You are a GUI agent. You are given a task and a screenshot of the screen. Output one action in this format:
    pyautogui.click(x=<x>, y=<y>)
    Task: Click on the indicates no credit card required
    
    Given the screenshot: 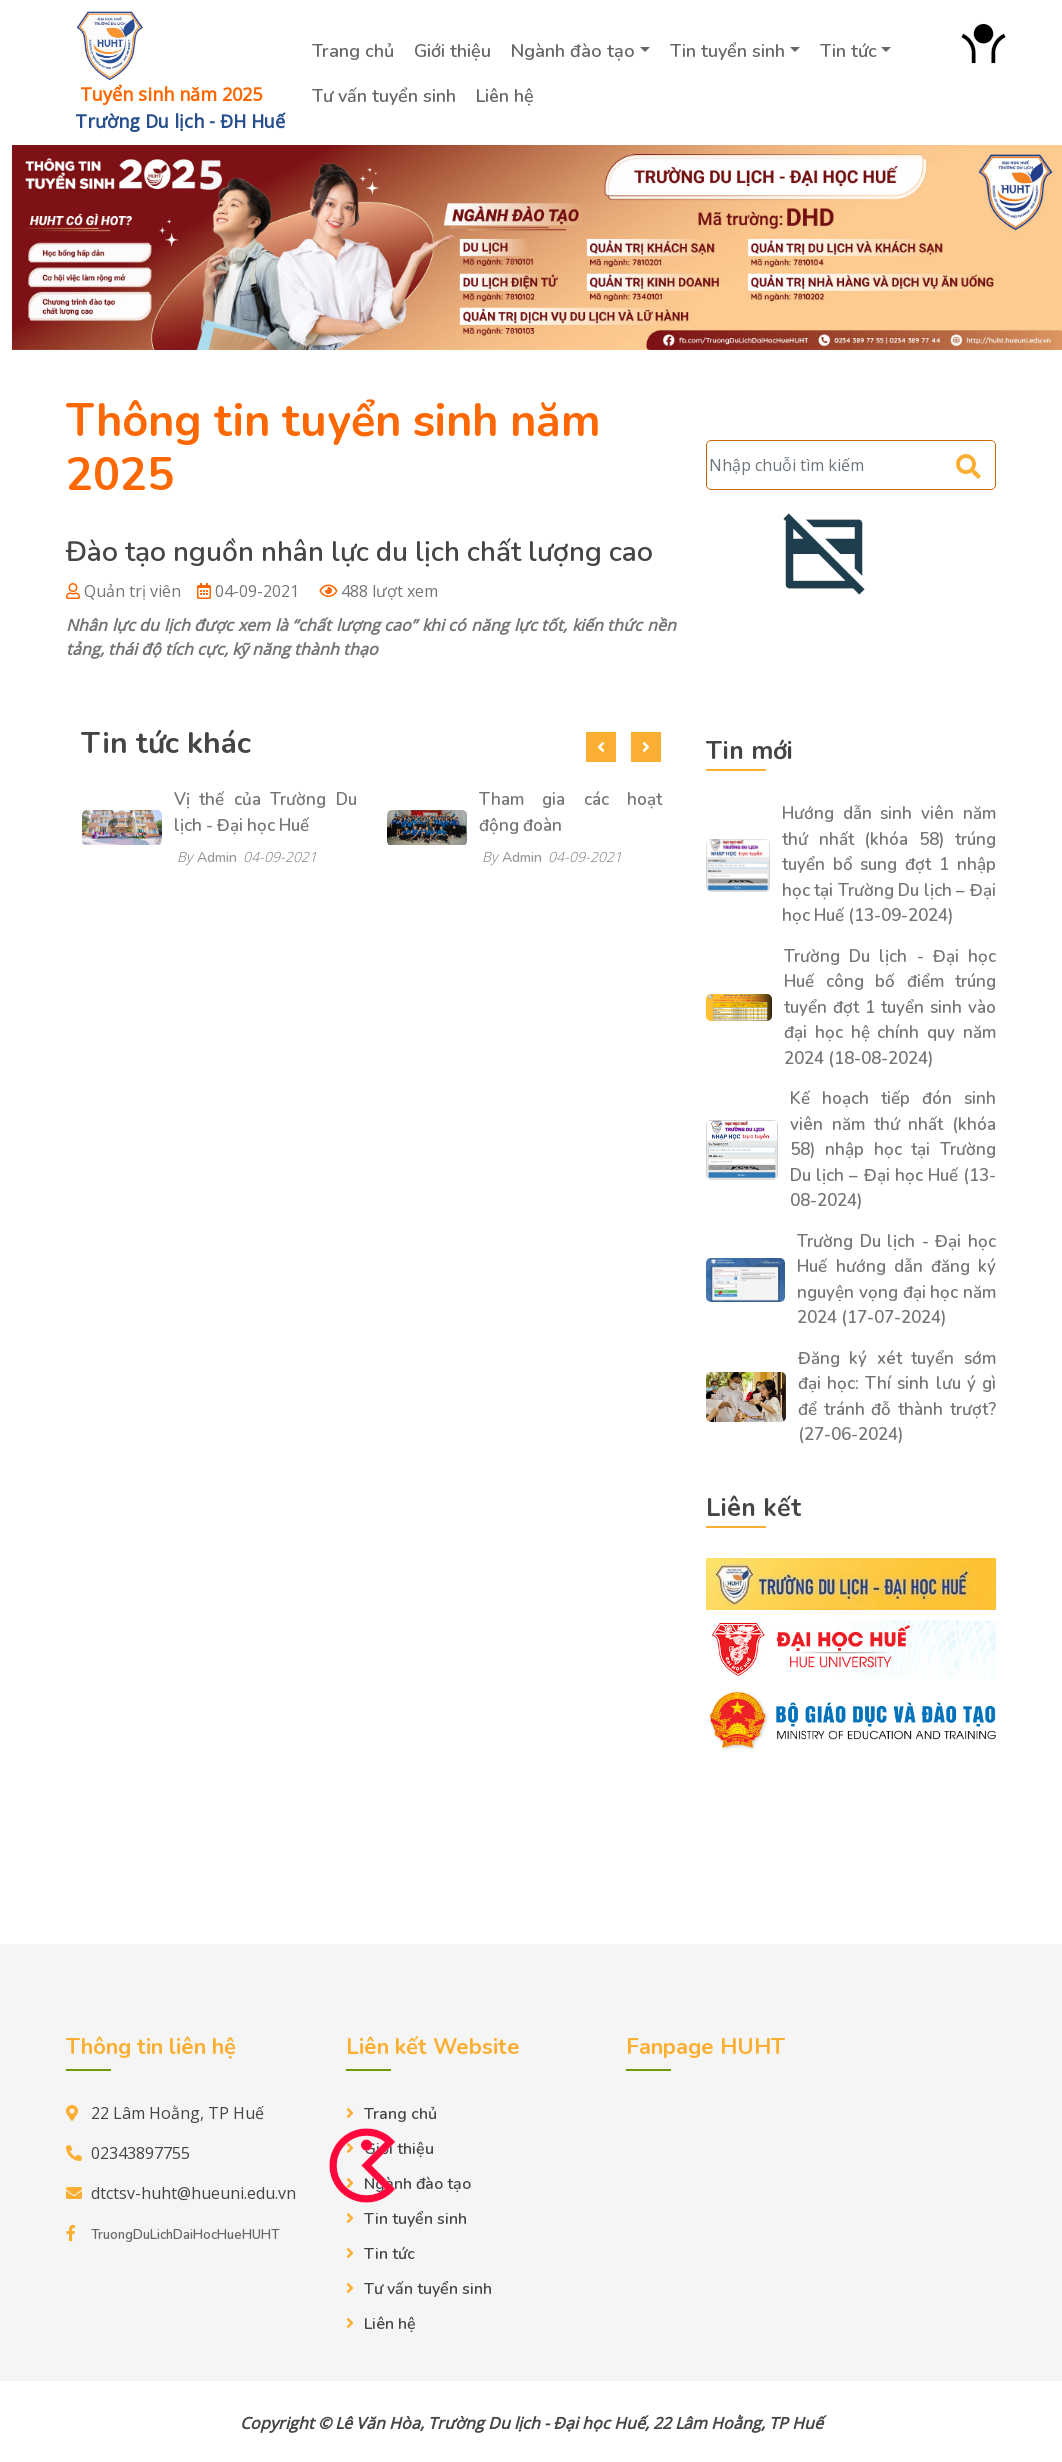 What is the action you would take?
    pyautogui.click(x=824, y=554)
    